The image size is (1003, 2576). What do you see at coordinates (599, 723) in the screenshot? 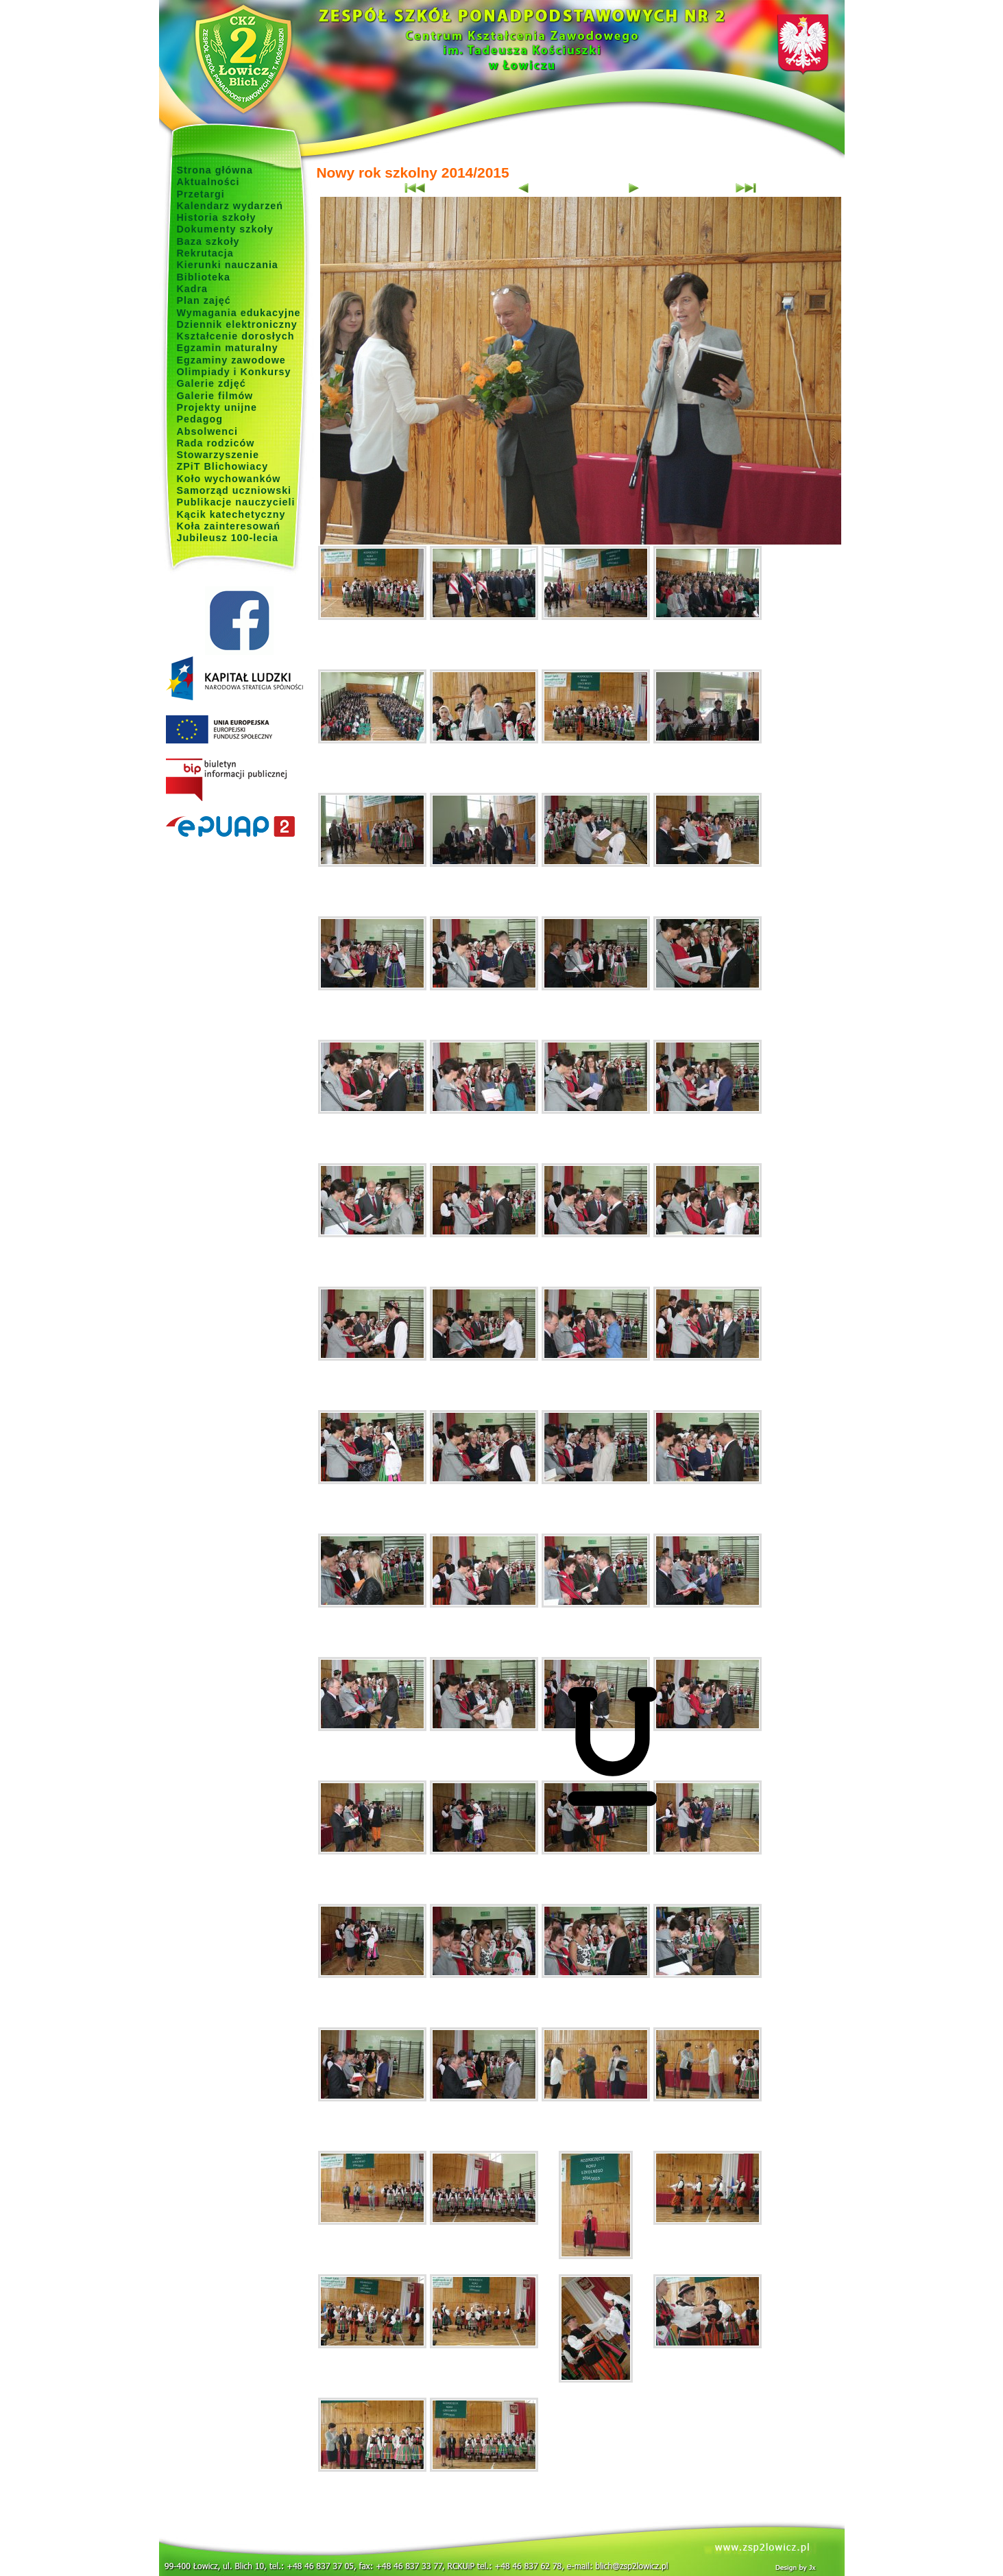
I see `sort items alphabetically from A to Z` at bounding box center [599, 723].